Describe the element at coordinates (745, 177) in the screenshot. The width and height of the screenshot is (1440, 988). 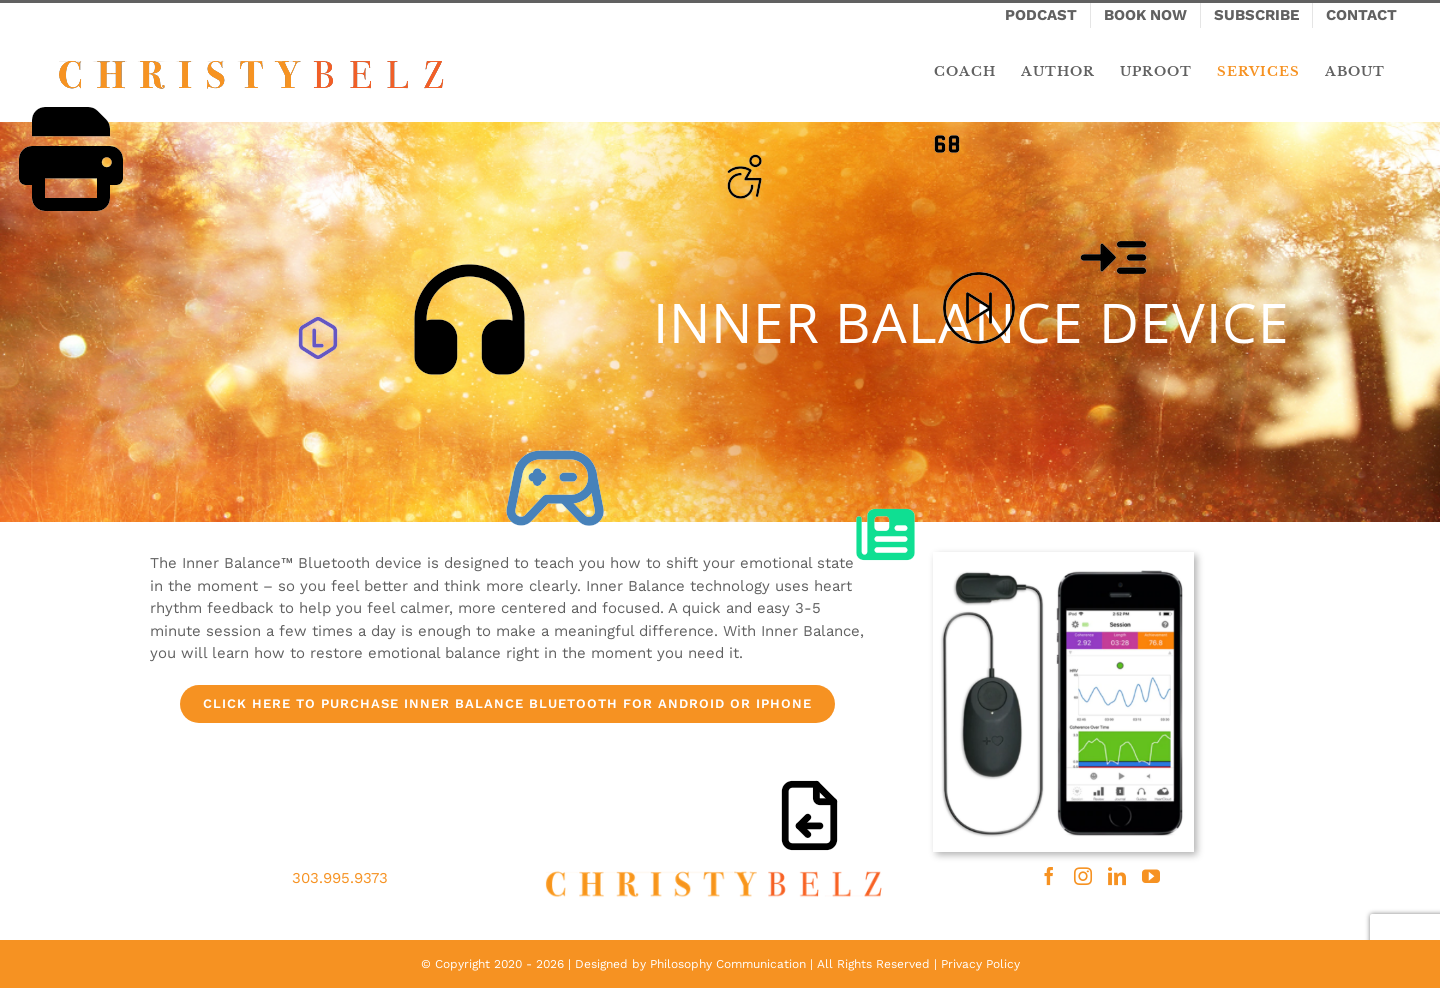
I see `indicates wheelchair accessible route or facility` at that location.